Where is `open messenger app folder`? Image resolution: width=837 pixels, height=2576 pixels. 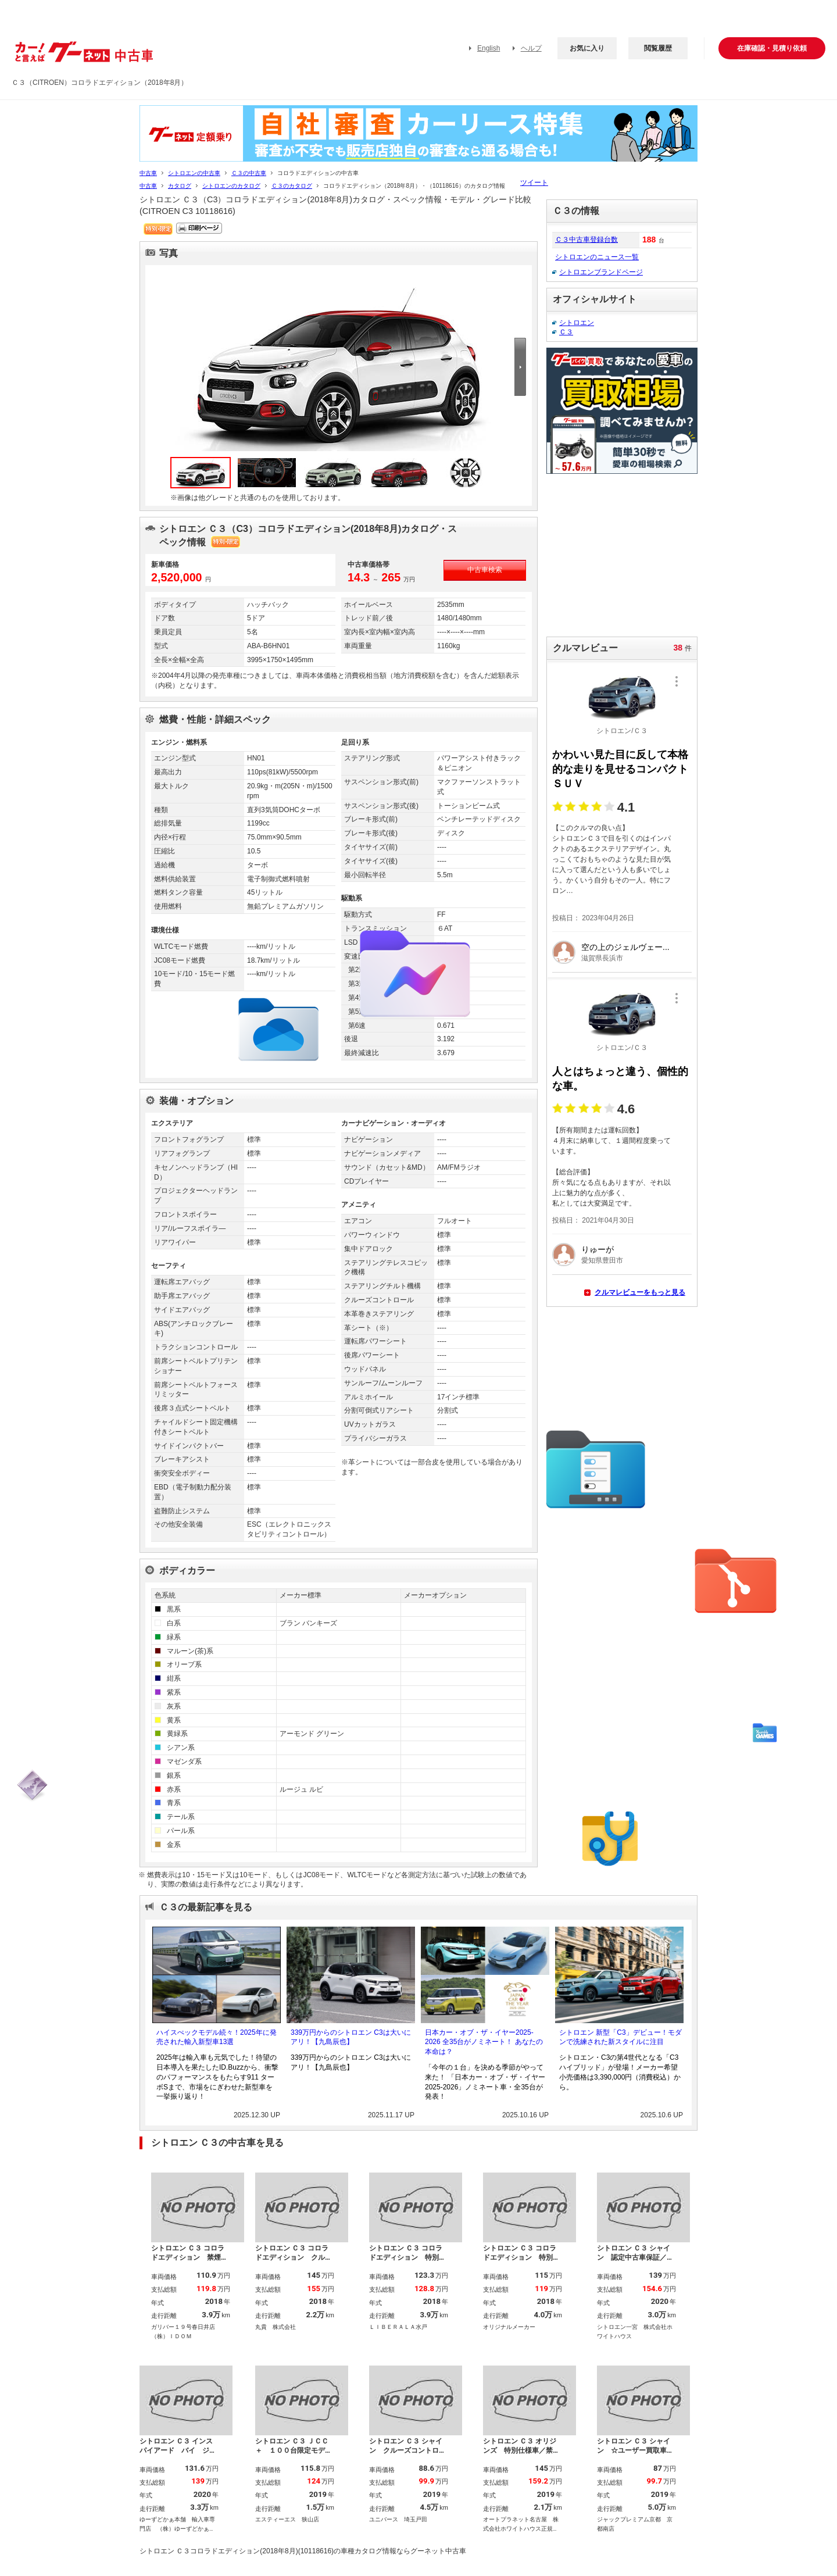
open messenger app folder is located at coordinates (414, 977).